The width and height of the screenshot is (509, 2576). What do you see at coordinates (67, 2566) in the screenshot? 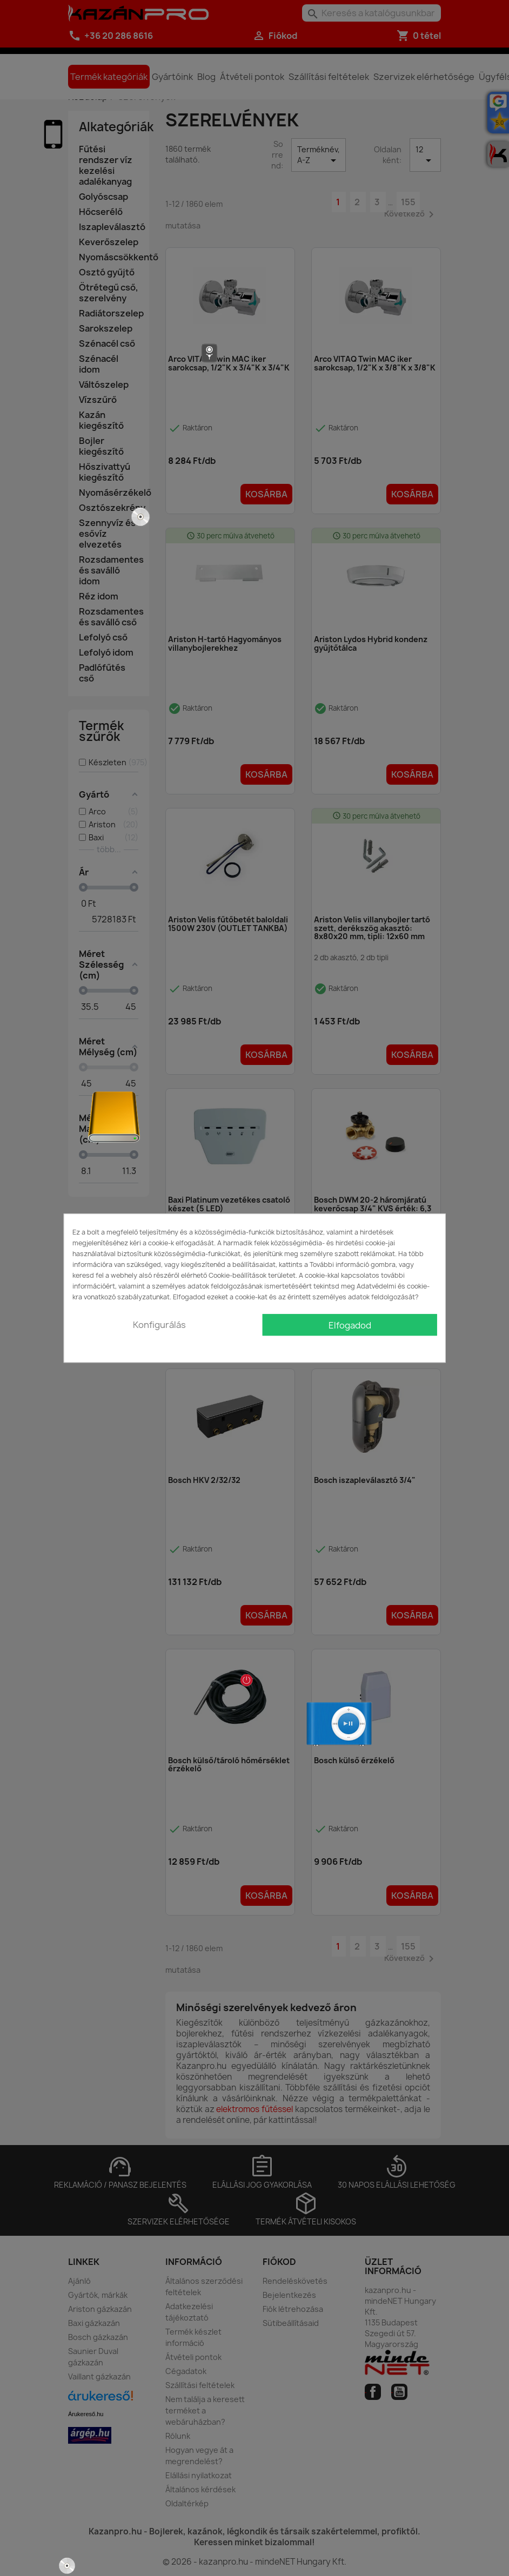
I see `indicates a rewritable CD-RW disc` at bounding box center [67, 2566].